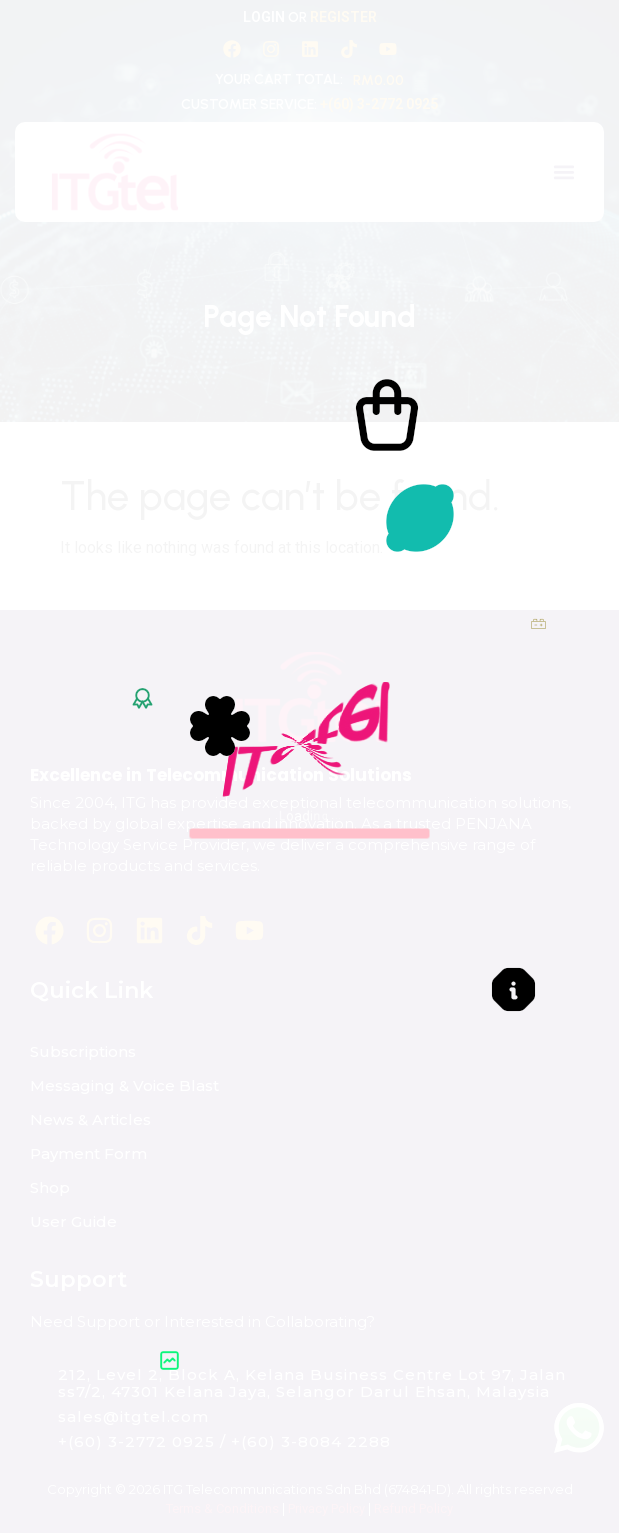  What do you see at coordinates (220, 726) in the screenshot?
I see `indicates a lucky or bonus reward` at bounding box center [220, 726].